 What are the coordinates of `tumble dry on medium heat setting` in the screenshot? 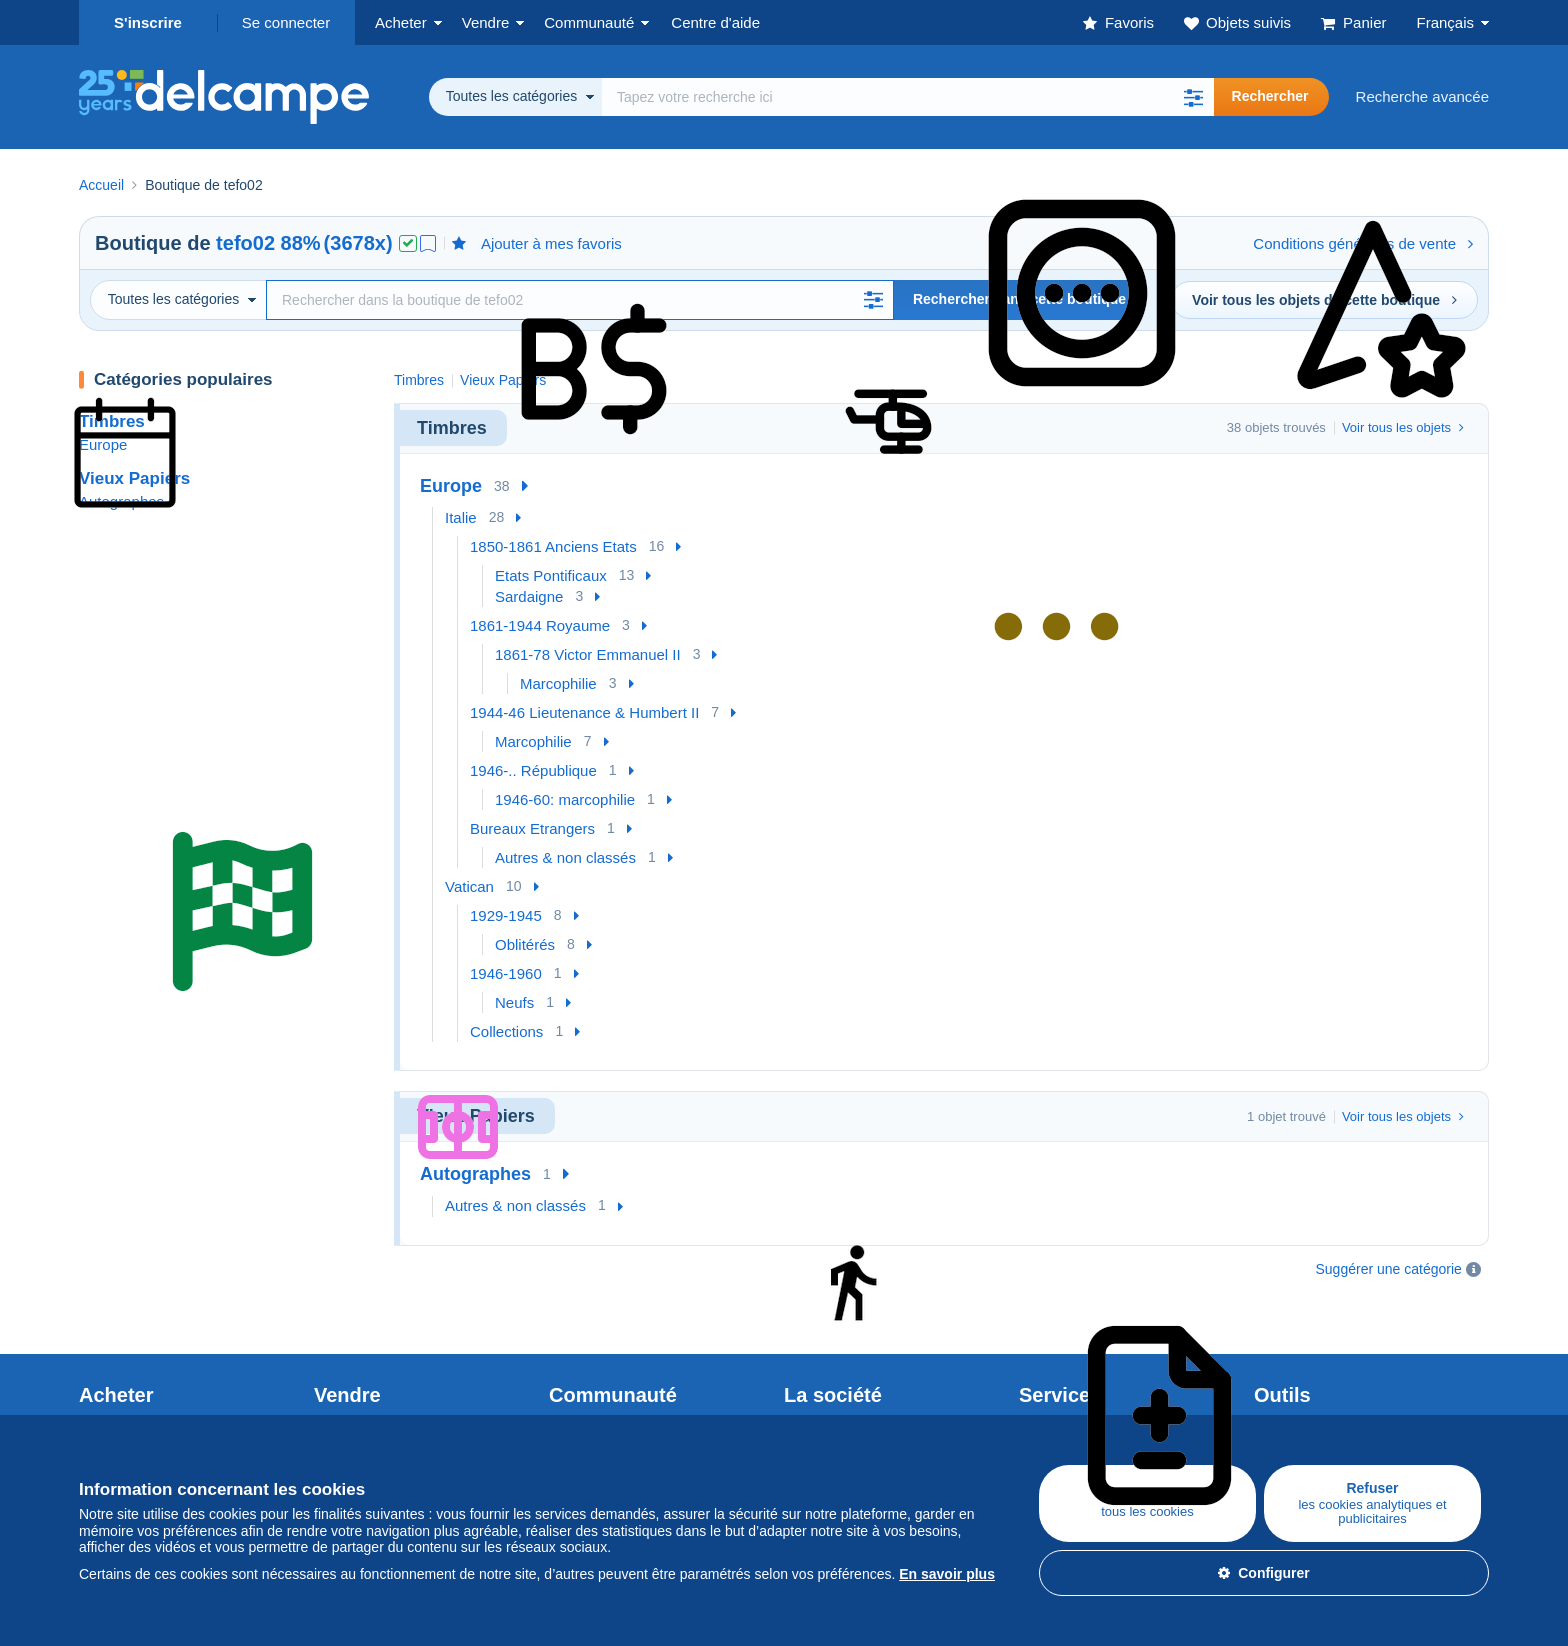 It's located at (1082, 293).